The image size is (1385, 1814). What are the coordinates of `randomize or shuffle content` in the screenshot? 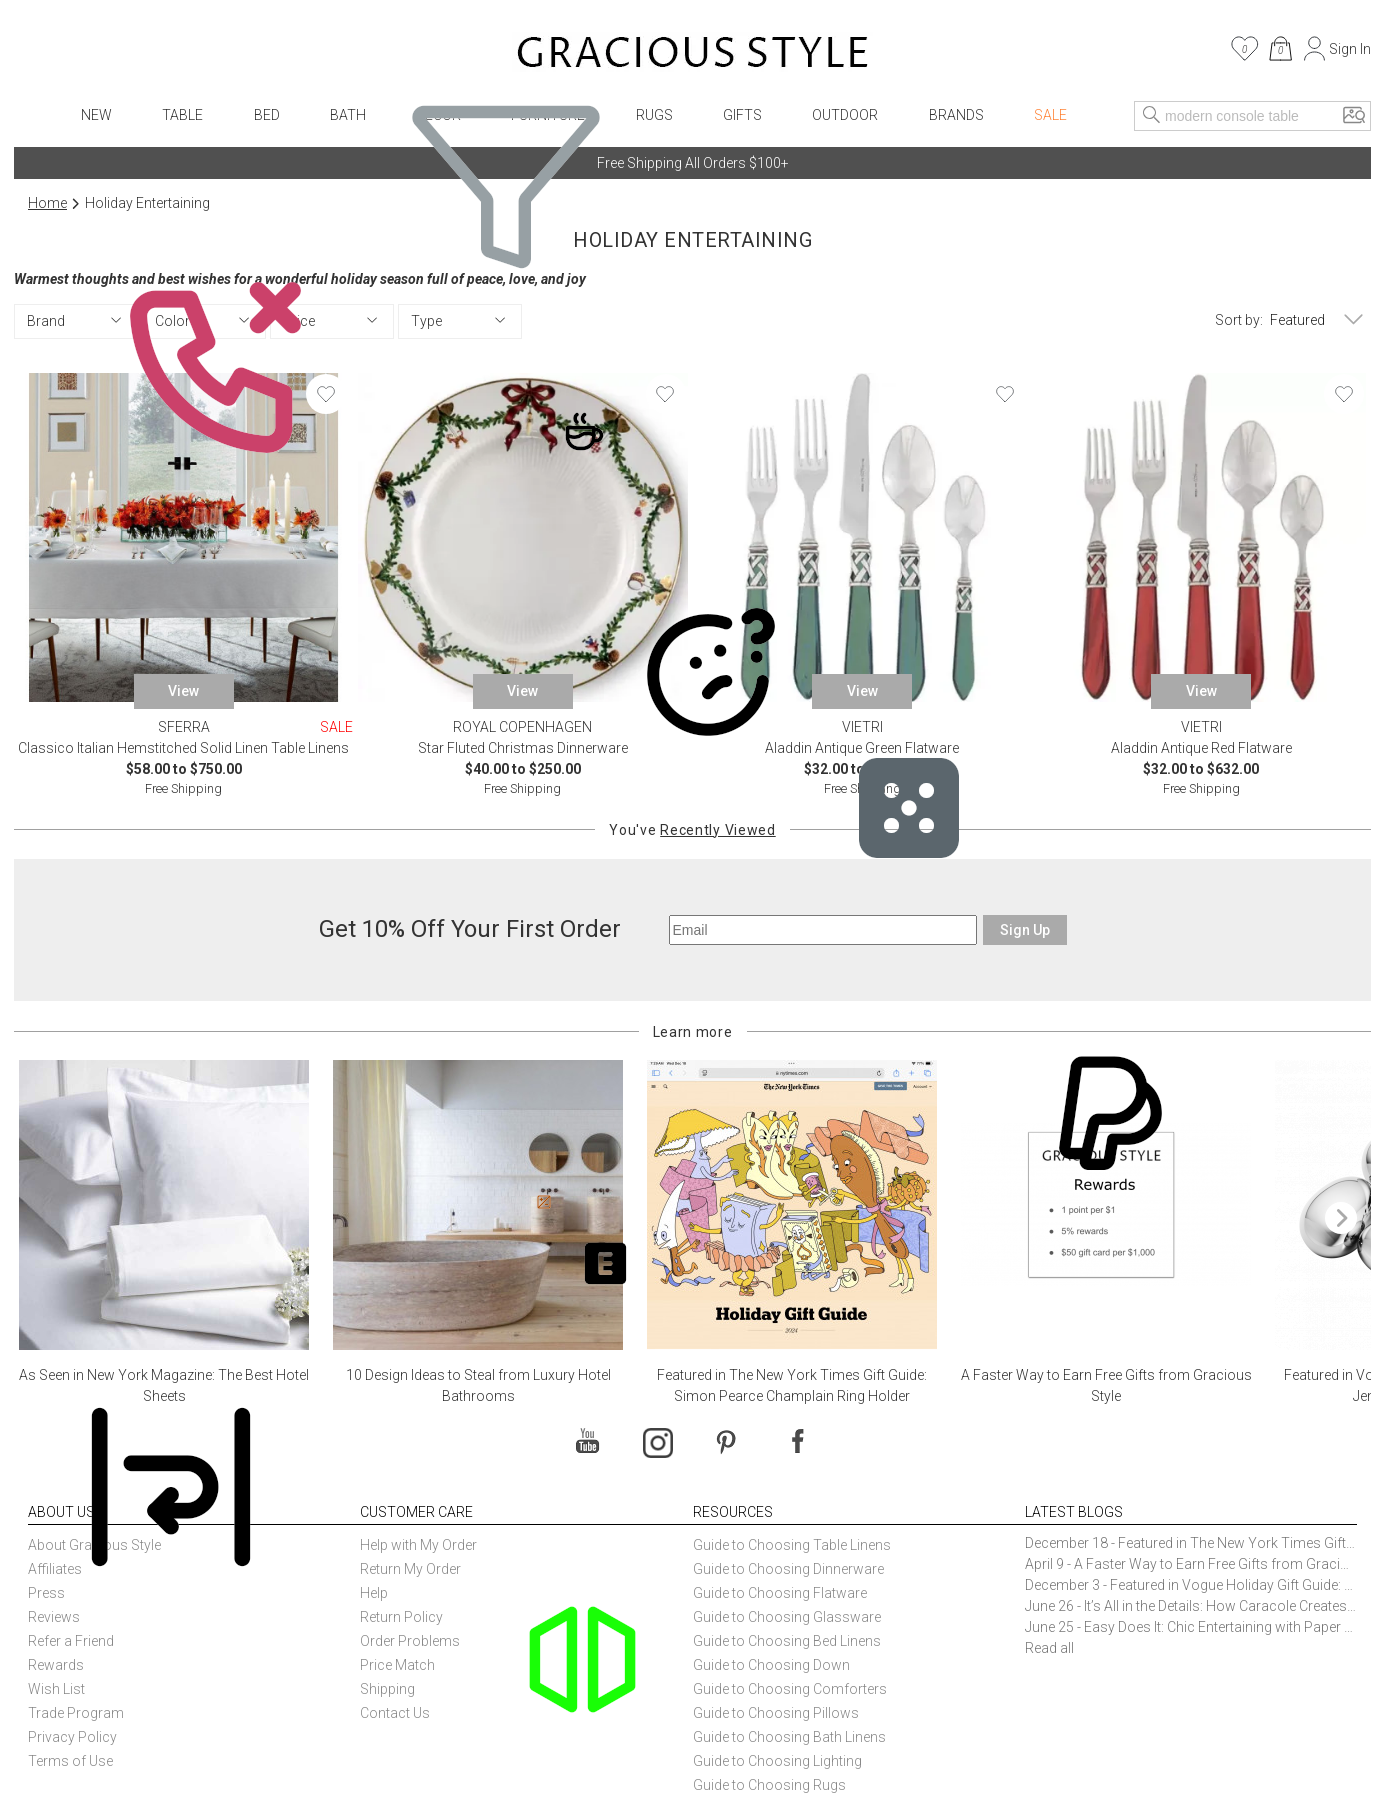 It's located at (909, 808).